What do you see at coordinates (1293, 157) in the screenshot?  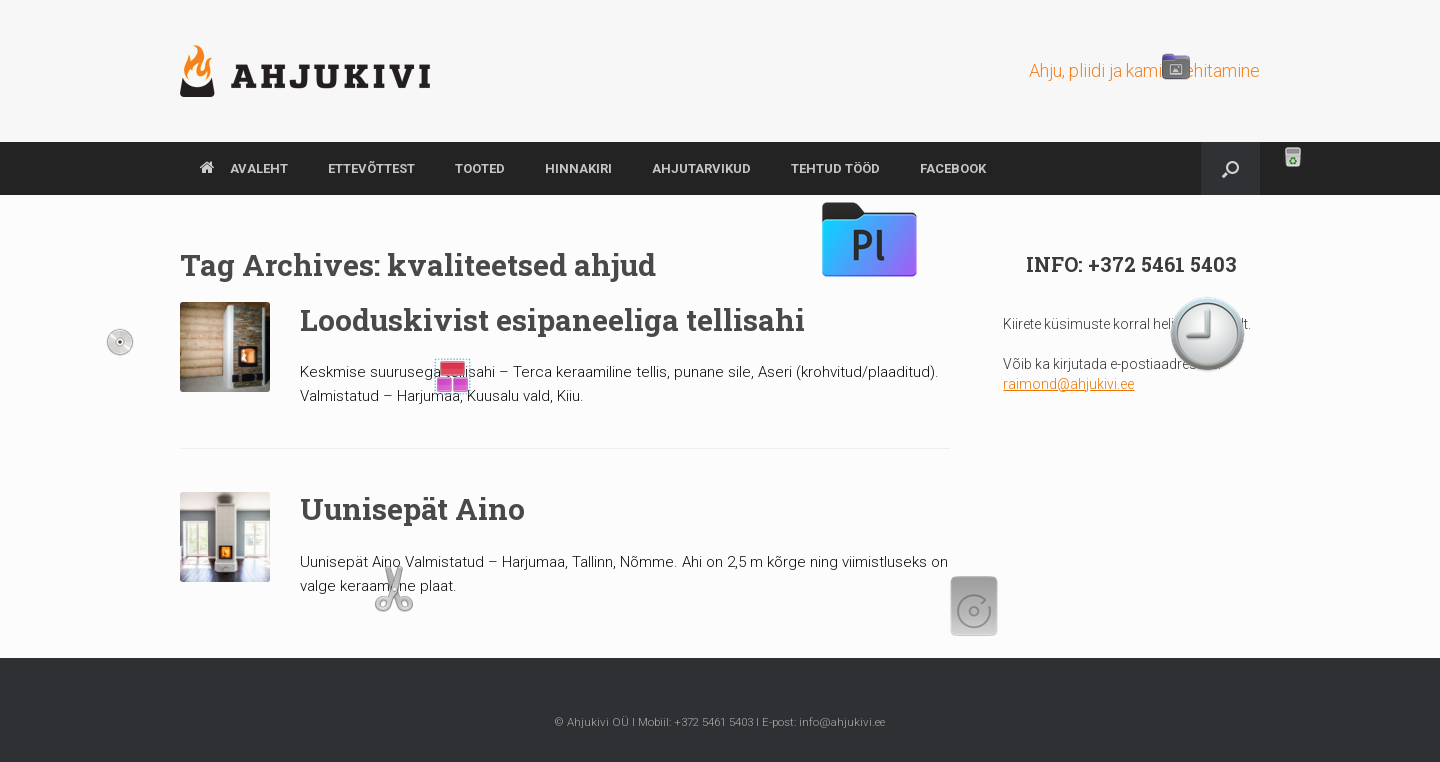 I see `open the trash or recycle bin` at bounding box center [1293, 157].